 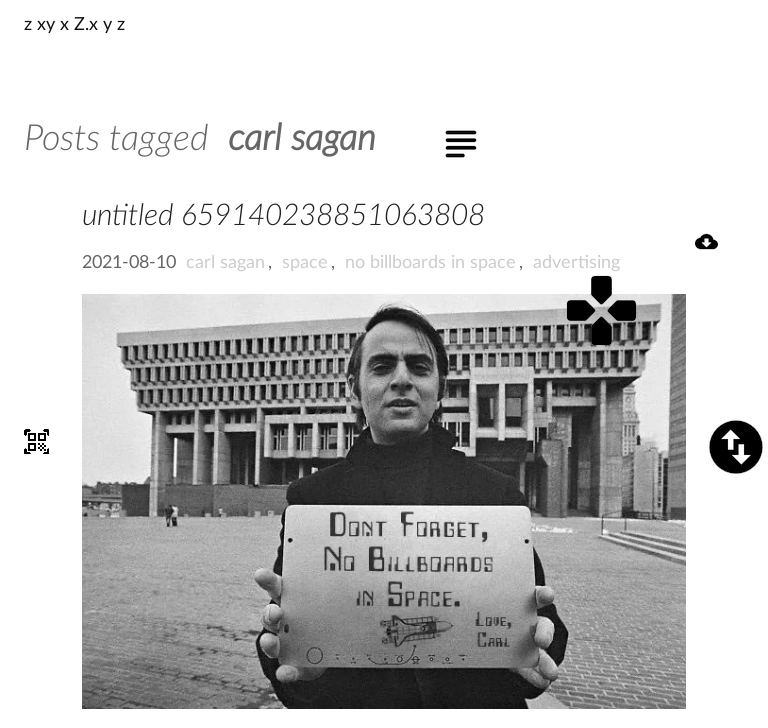 I want to click on download file from cloud storage, so click(x=706, y=241).